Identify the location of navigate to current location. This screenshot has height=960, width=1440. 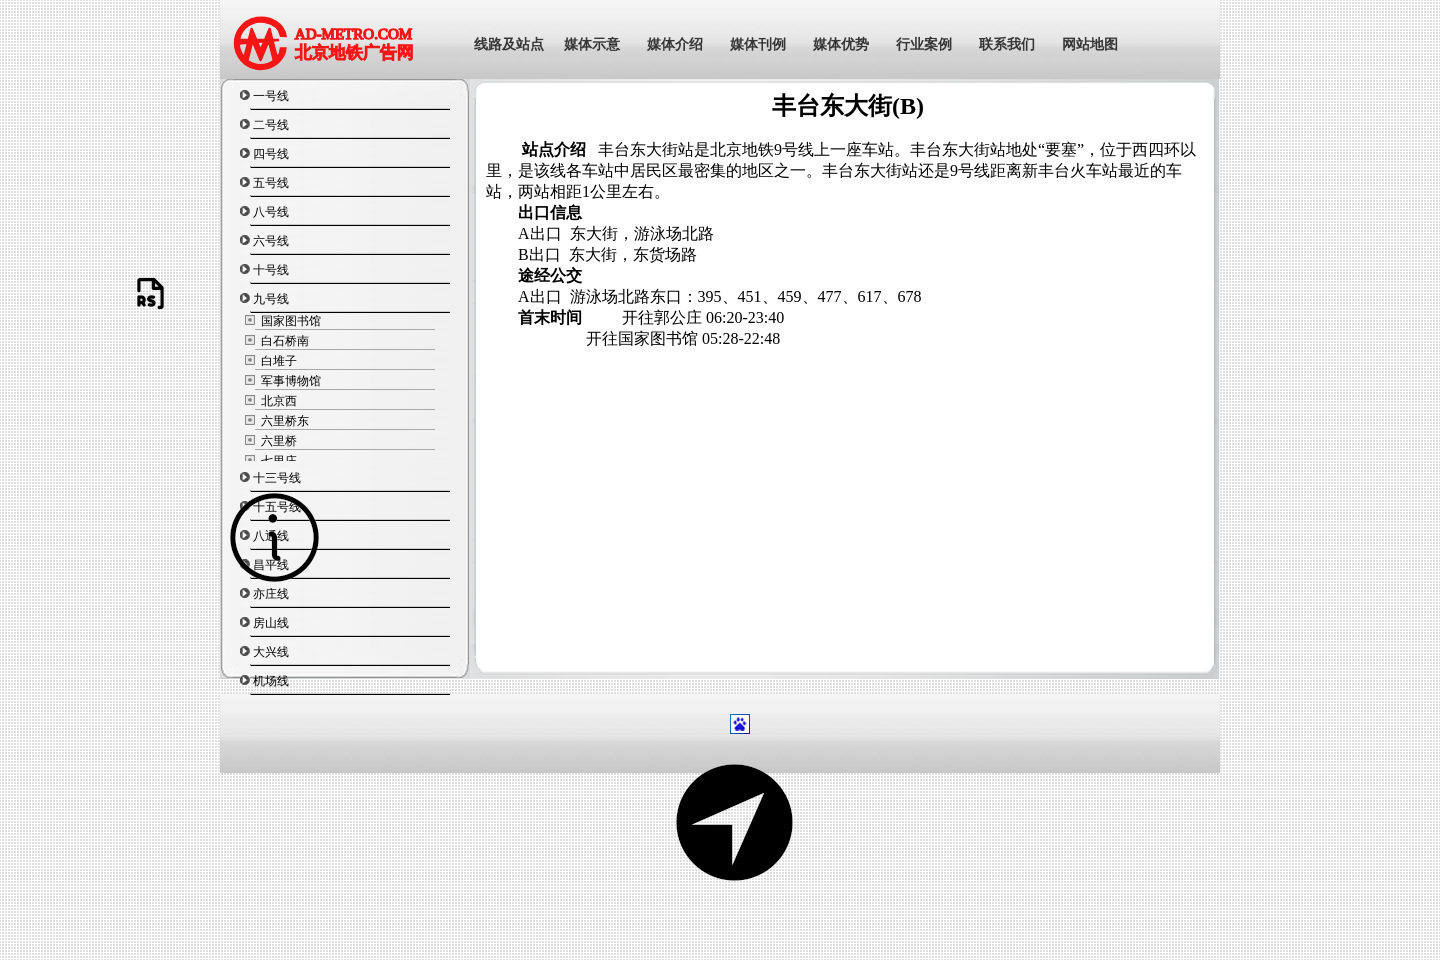
(734, 822).